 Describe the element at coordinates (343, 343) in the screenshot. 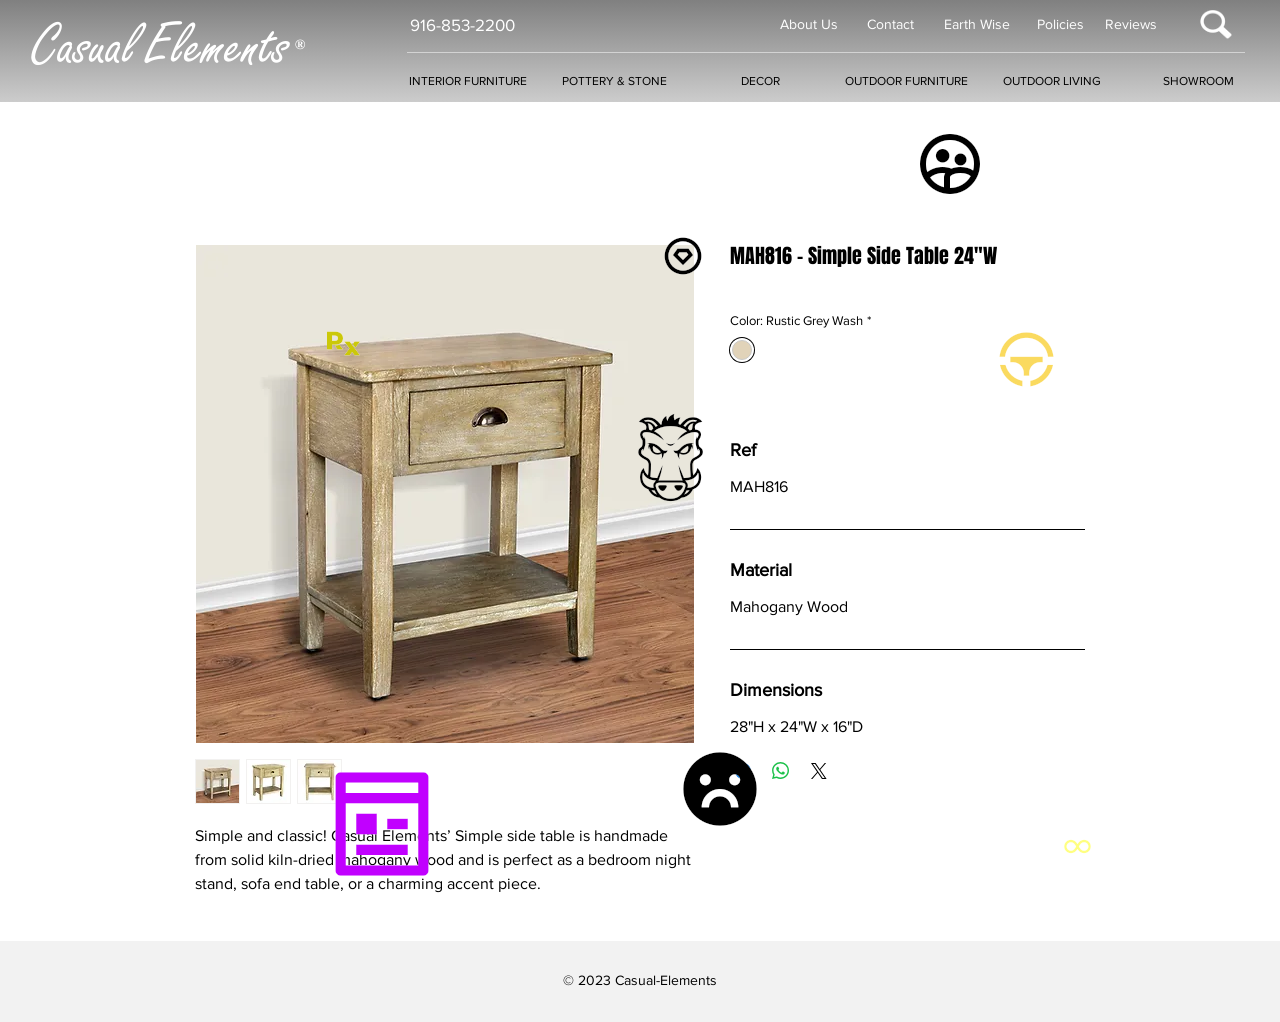

I see `open Reactive Resume app` at that location.